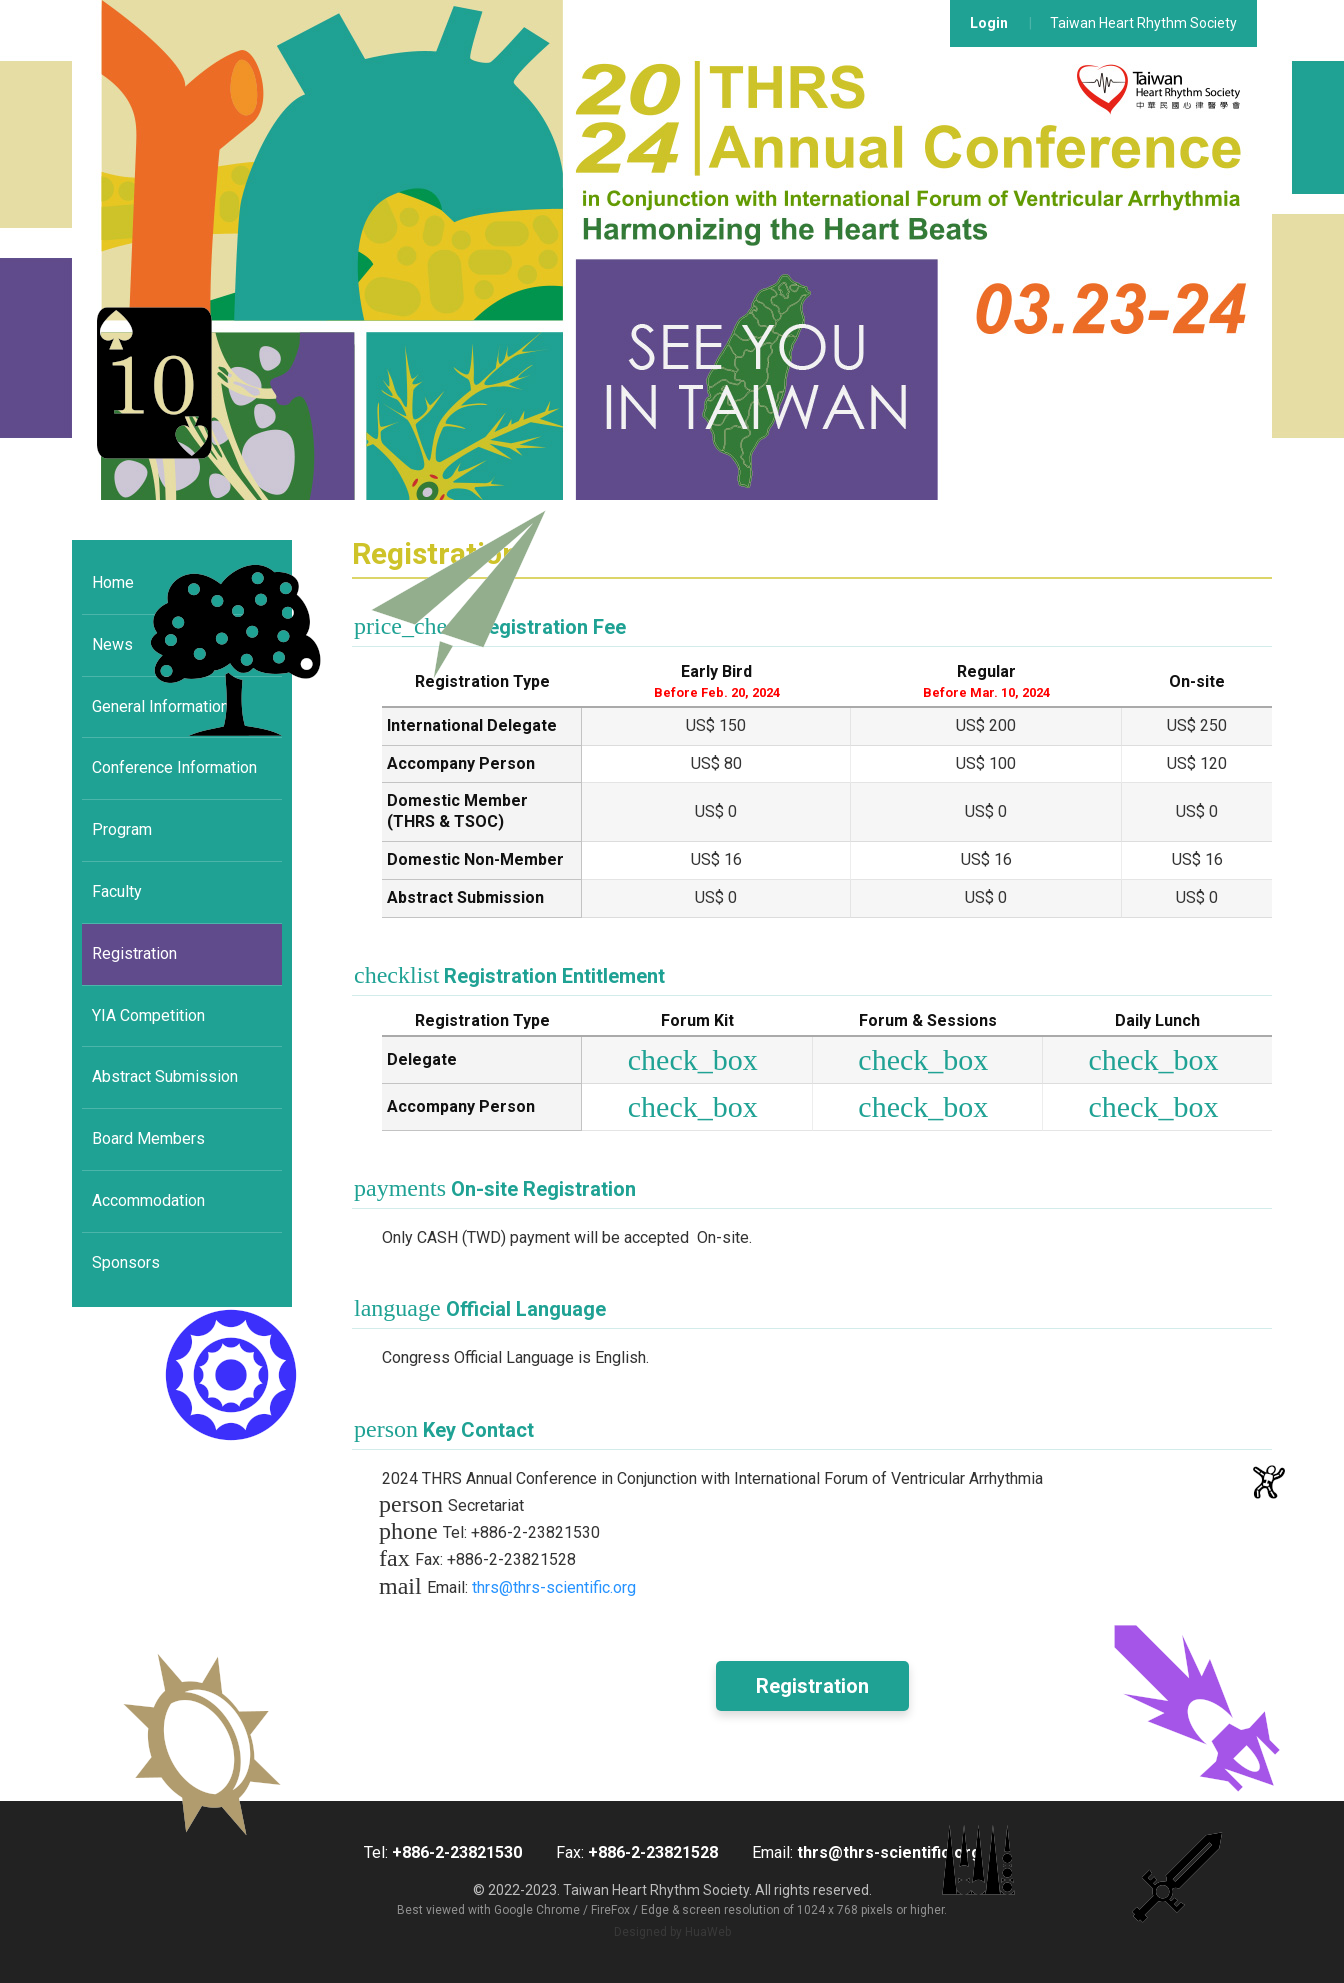 This screenshot has height=1983, width=1344. Describe the element at coordinates (1198, 1709) in the screenshot. I see `activate afterburner or boost ability` at that location.